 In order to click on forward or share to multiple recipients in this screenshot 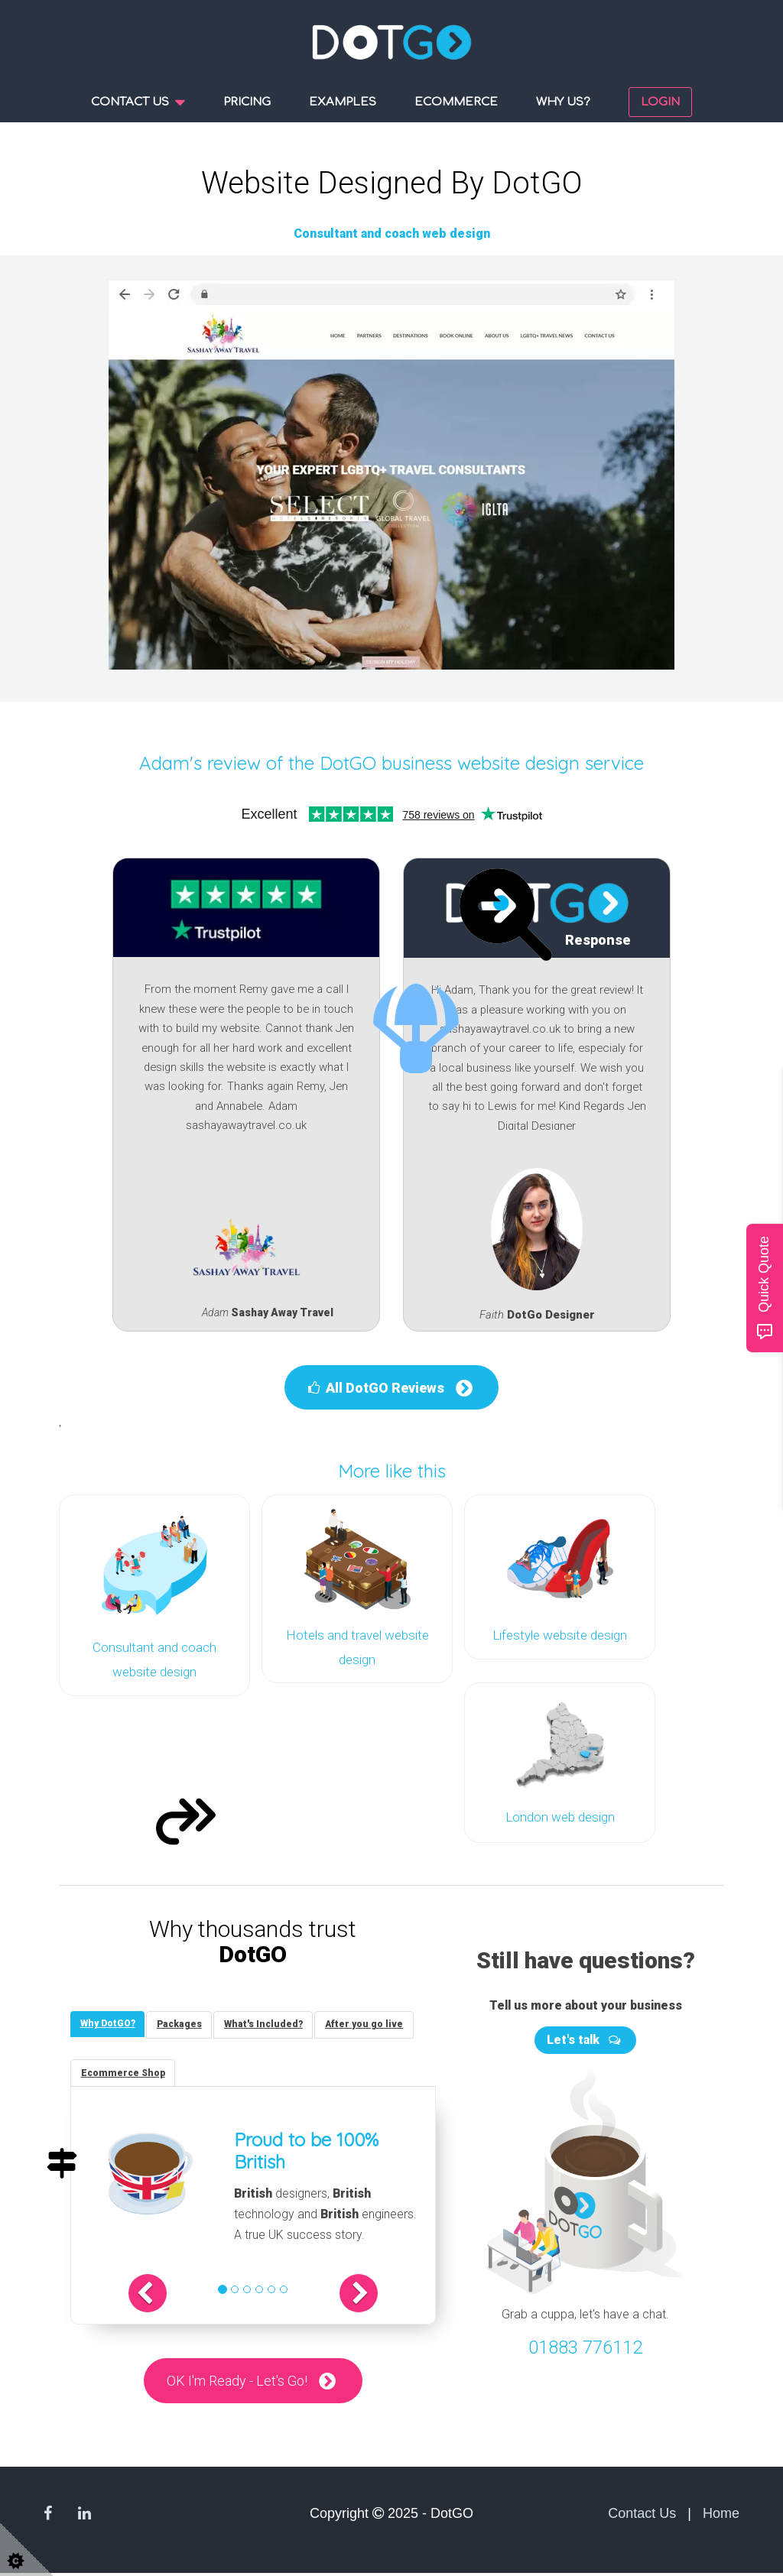, I will do `click(186, 1822)`.